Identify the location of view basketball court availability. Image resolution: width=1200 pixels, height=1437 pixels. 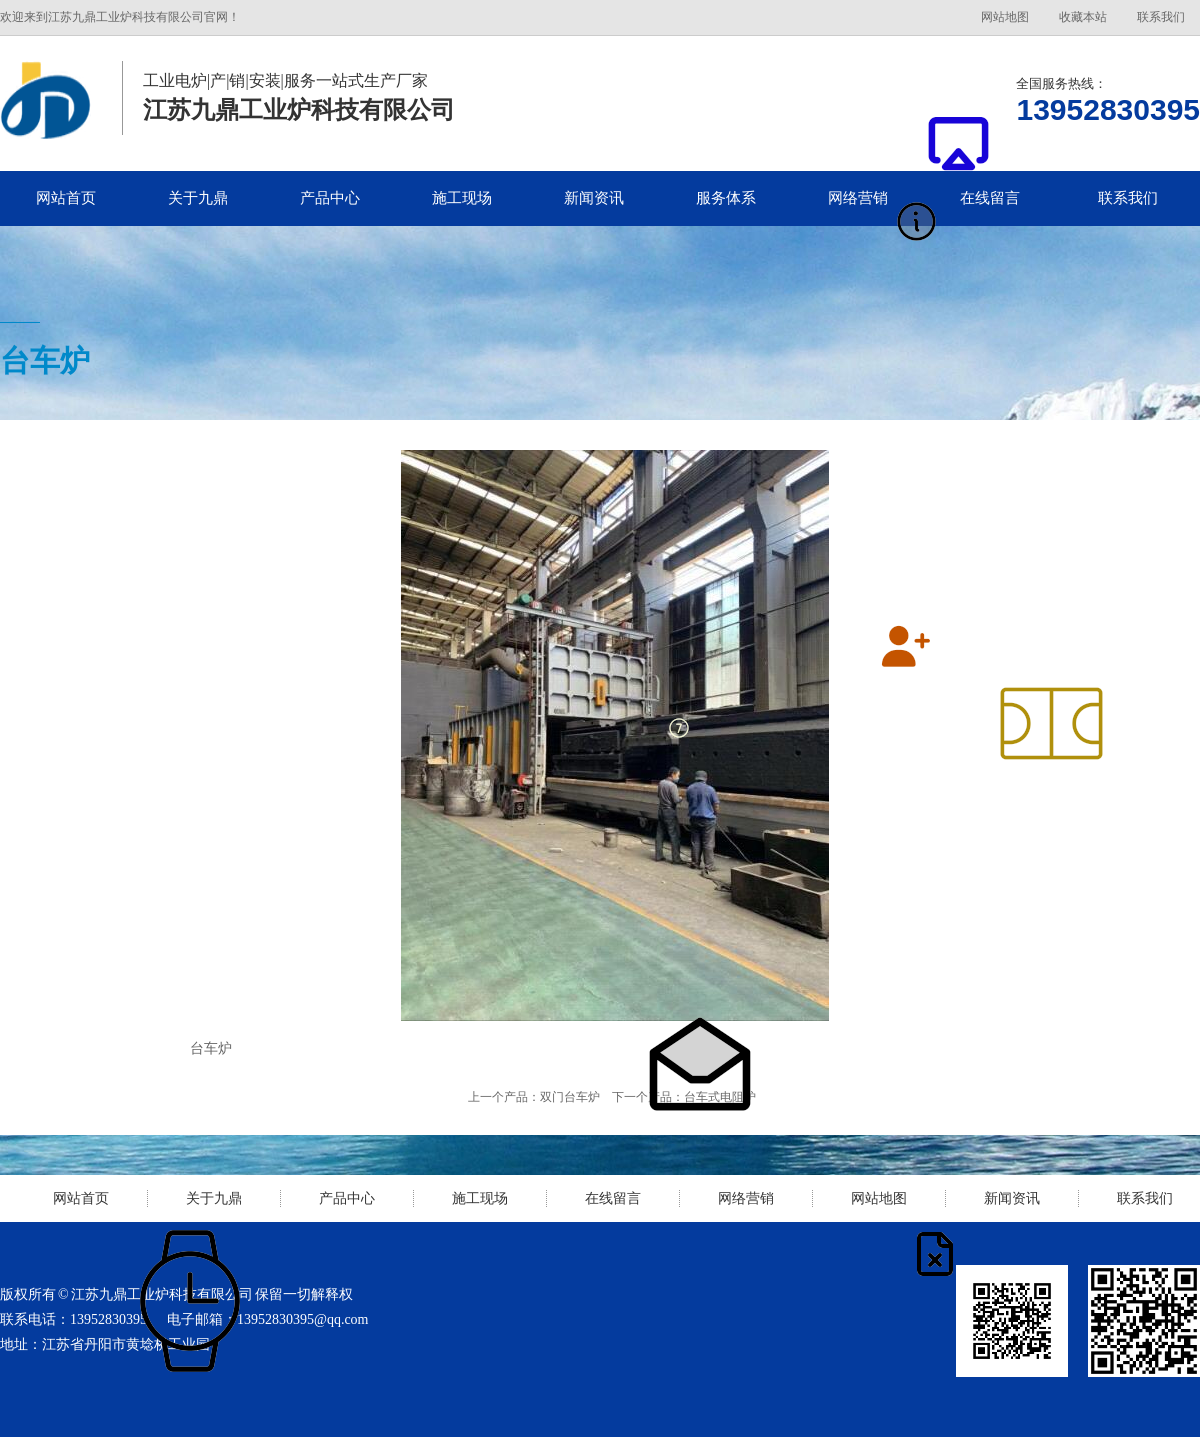
(1051, 723).